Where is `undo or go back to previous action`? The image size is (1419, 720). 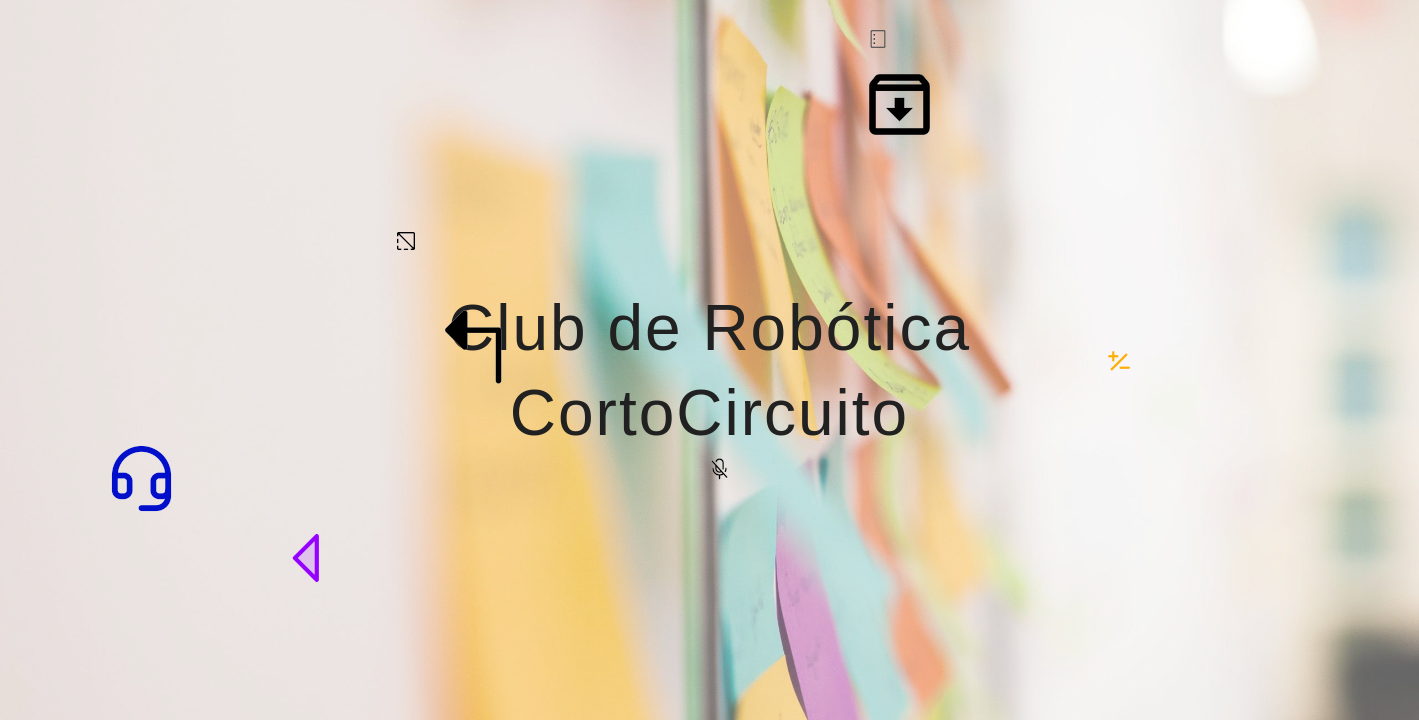
undo or go back to previous action is located at coordinates (476, 347).